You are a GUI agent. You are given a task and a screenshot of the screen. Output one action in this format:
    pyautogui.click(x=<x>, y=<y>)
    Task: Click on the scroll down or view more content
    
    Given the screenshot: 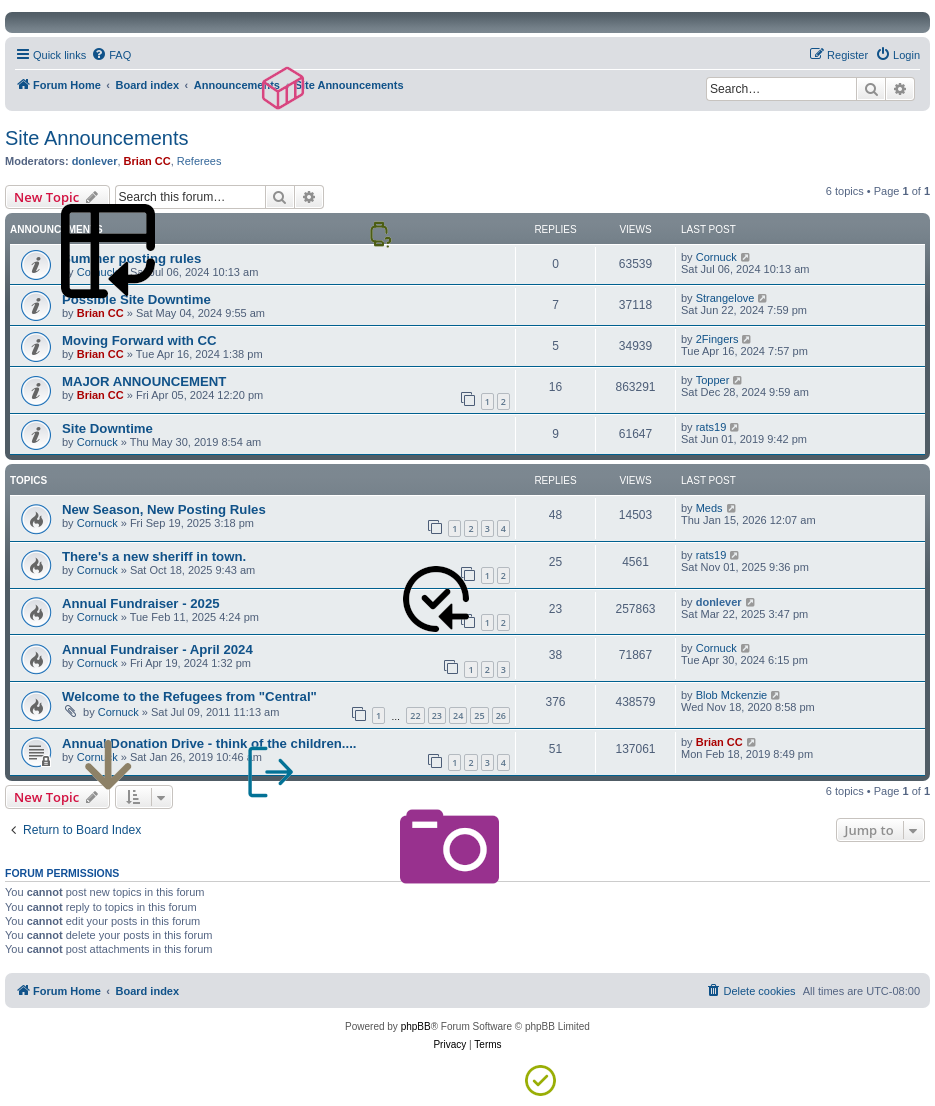 What is the action you would take?
    pyautogui.click(x=107, y=763)
    